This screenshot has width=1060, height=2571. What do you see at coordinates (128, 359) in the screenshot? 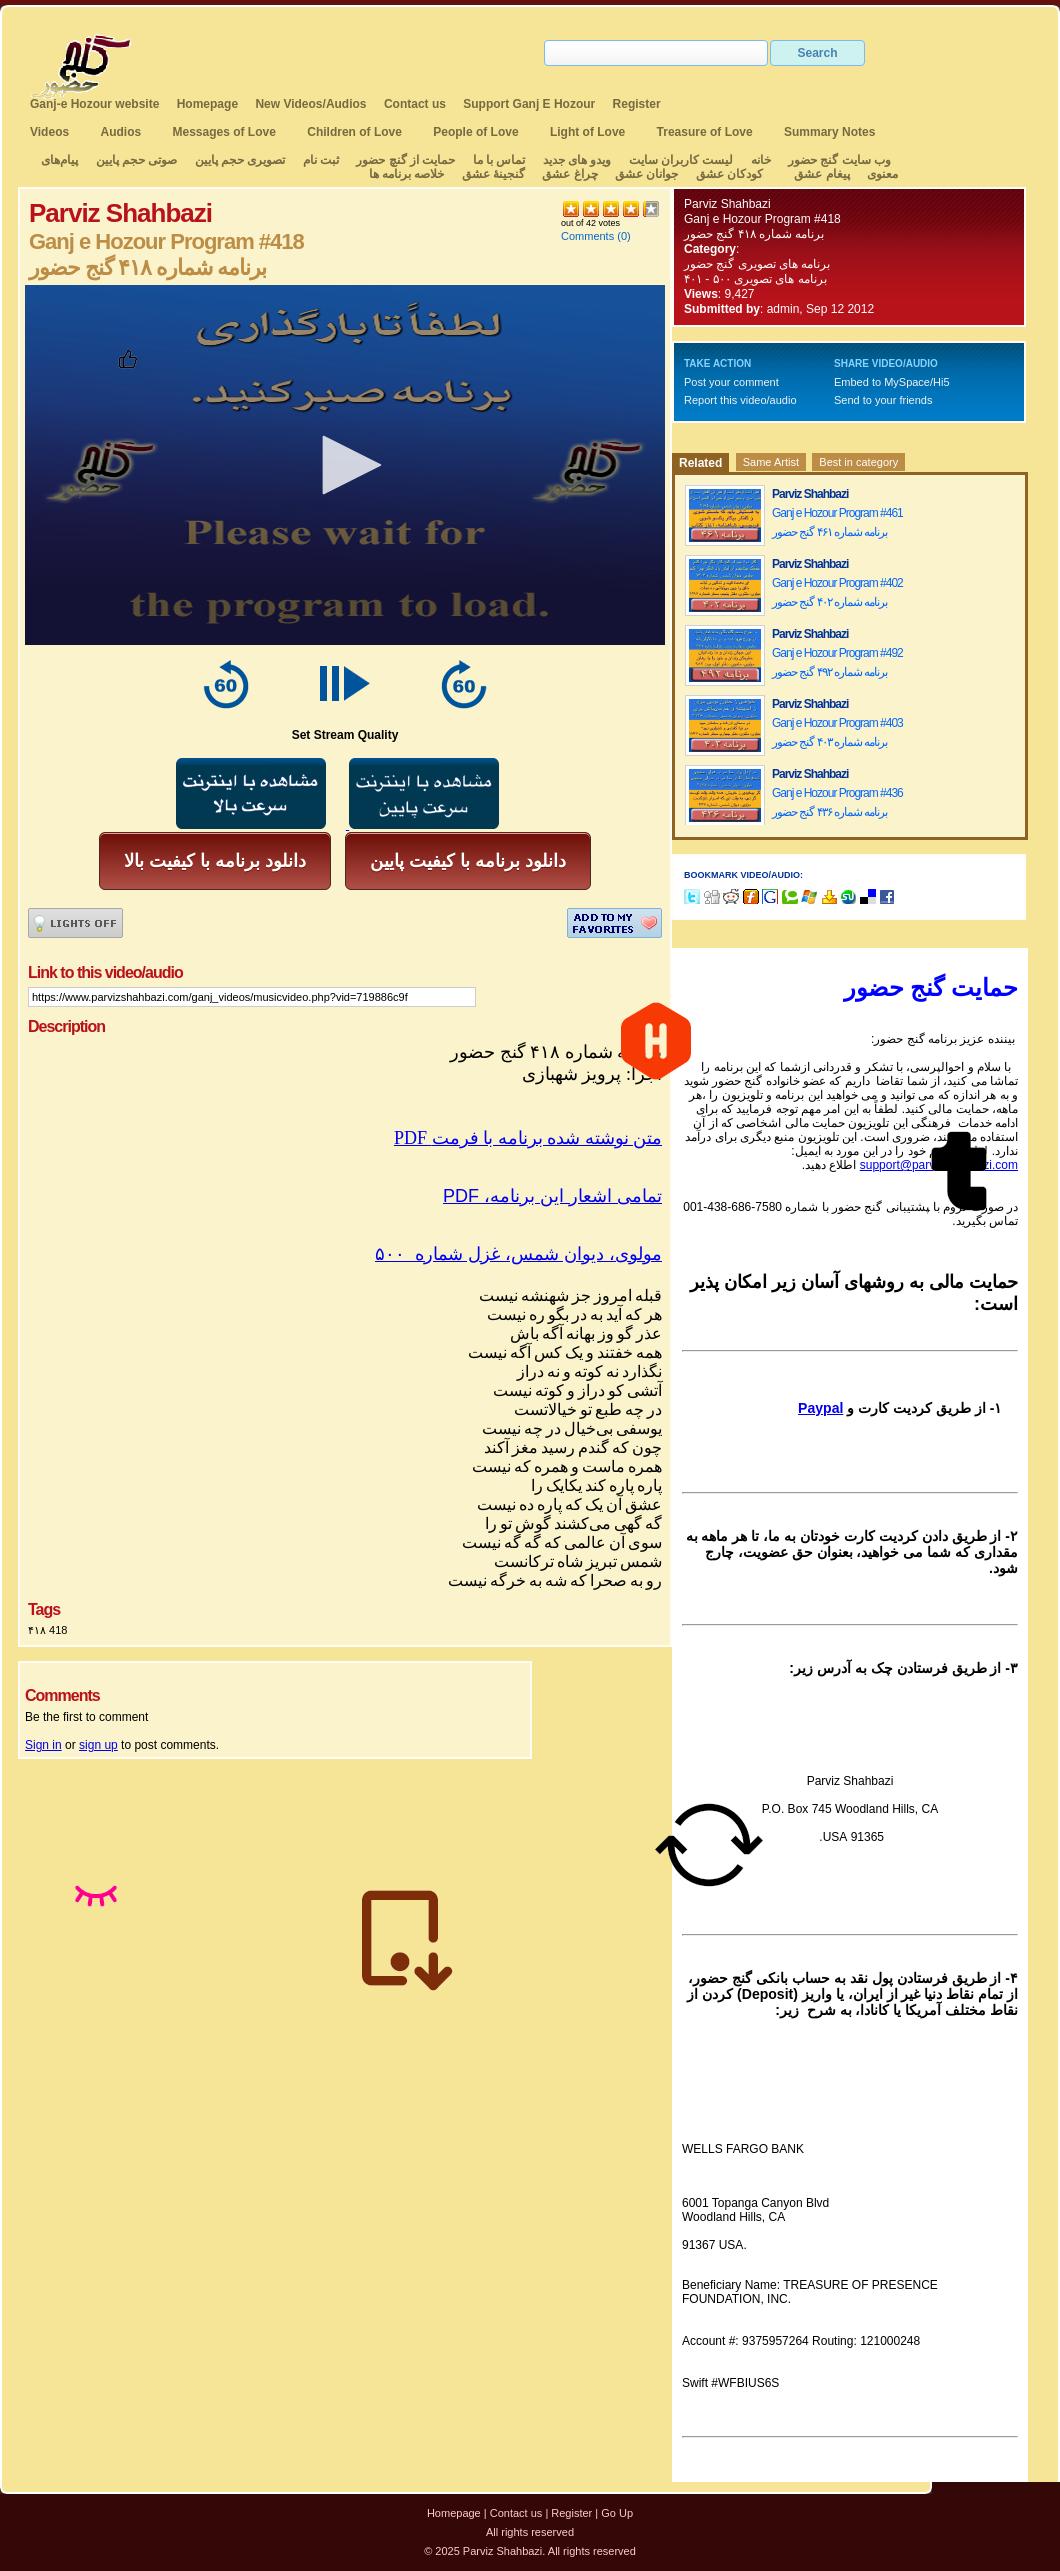
I see `like or approve content` at bounding box center [128, 359].